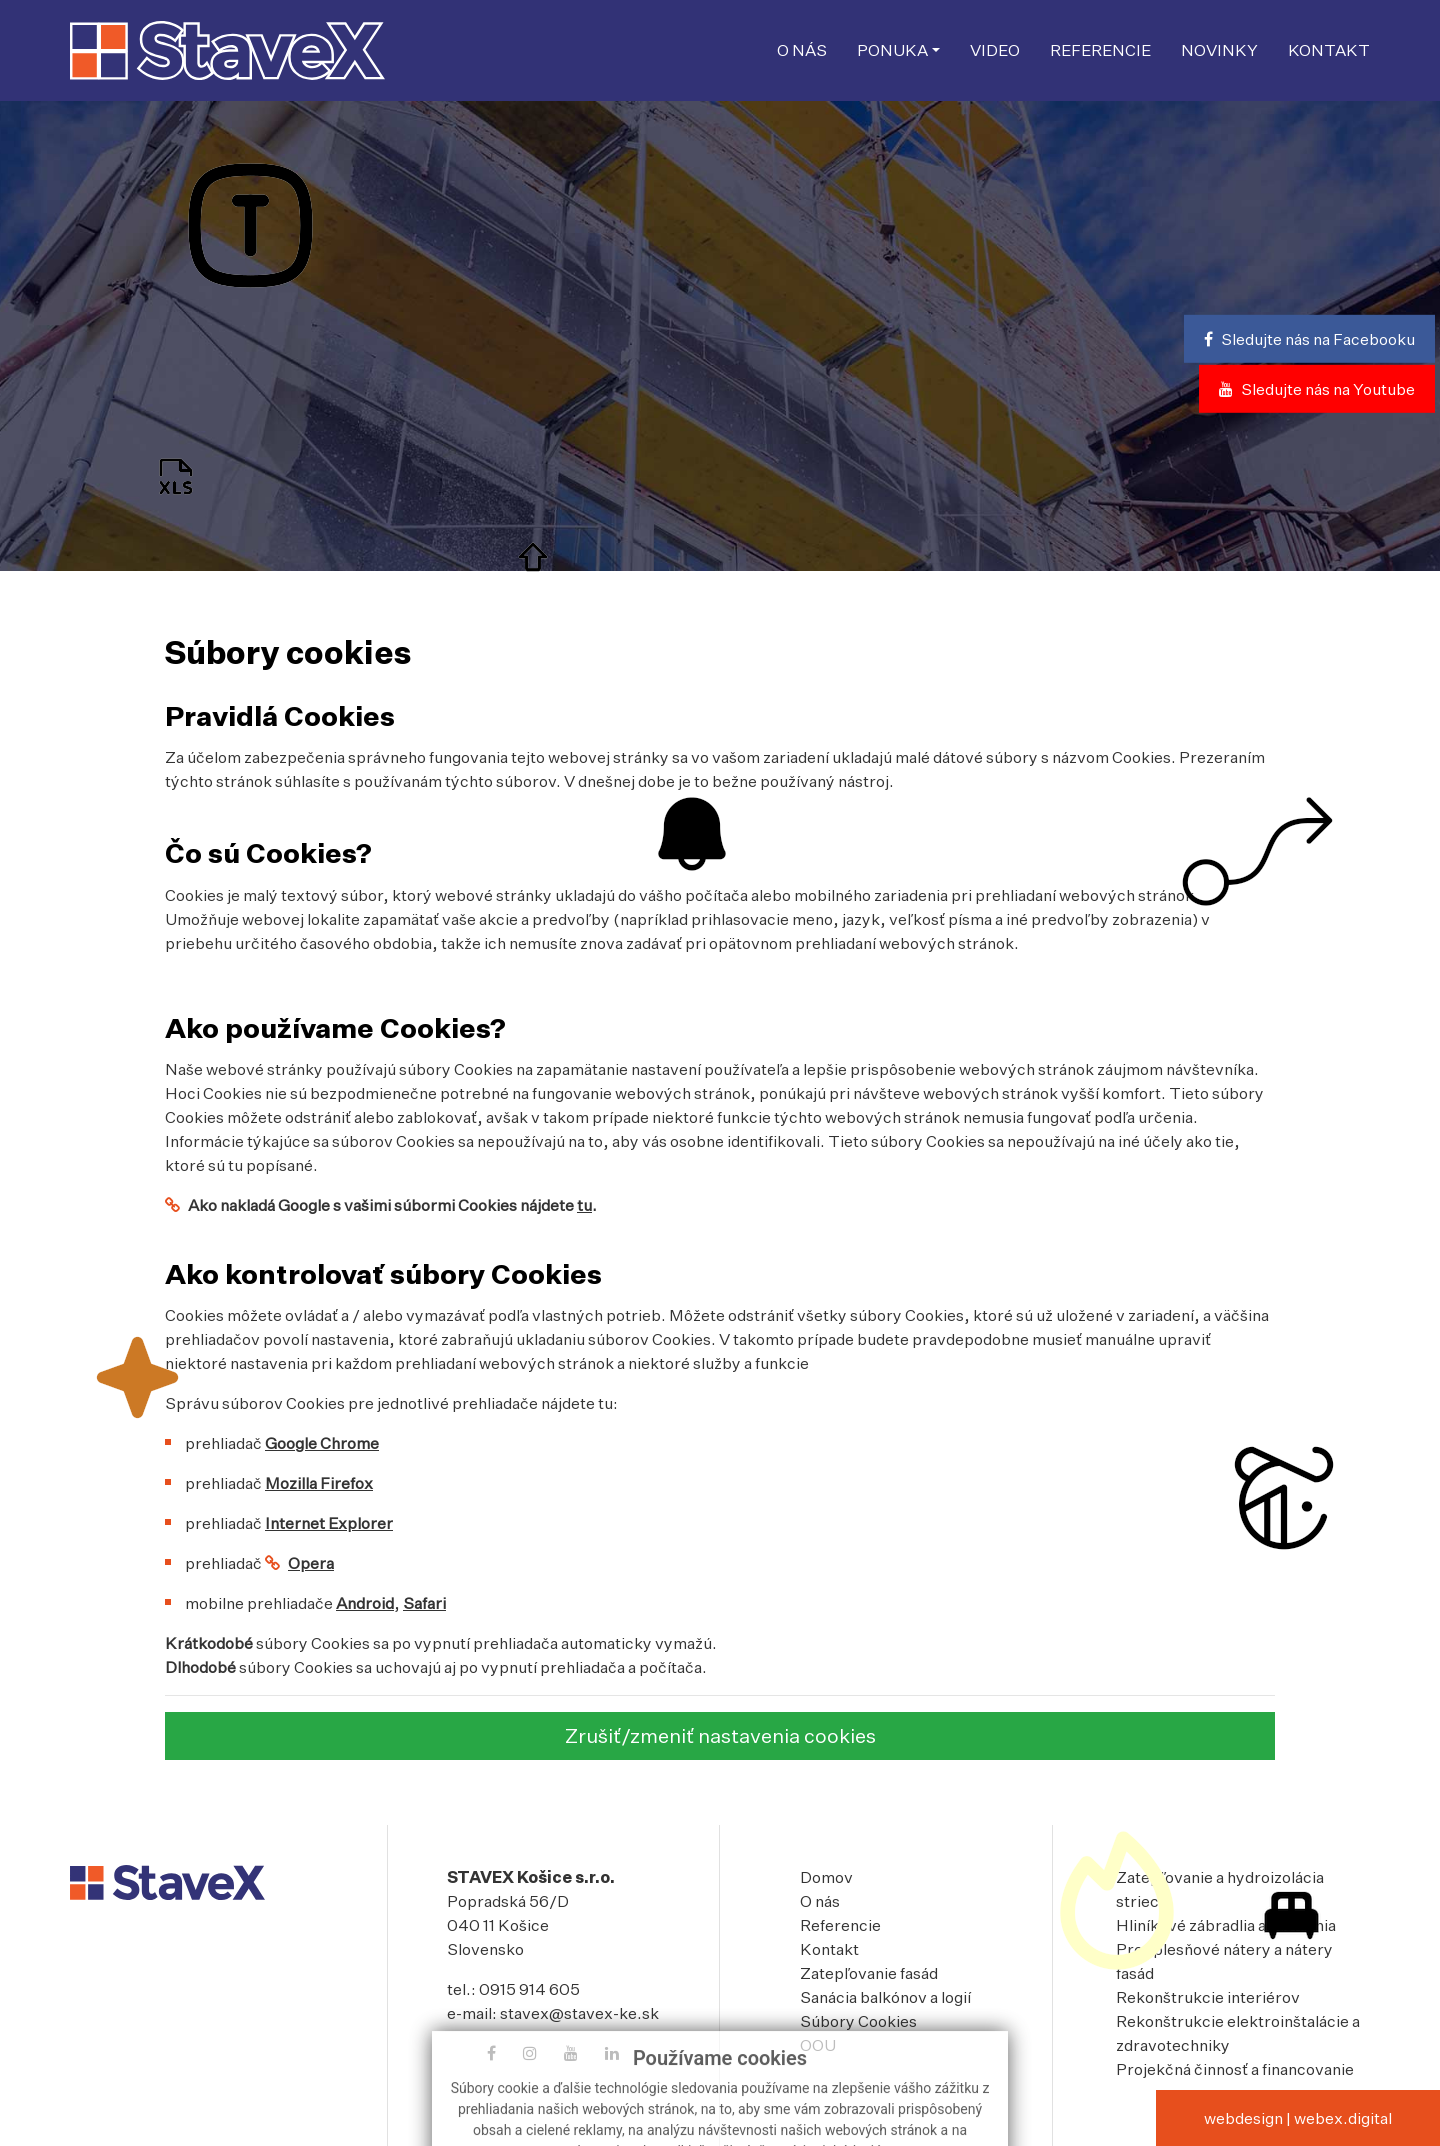 This screenshot has height=2146, width=1440. What do you see at coordinates (250, 225) in the screenshot?
I see `text formatting or typography options` at bounding box center [250, 225].